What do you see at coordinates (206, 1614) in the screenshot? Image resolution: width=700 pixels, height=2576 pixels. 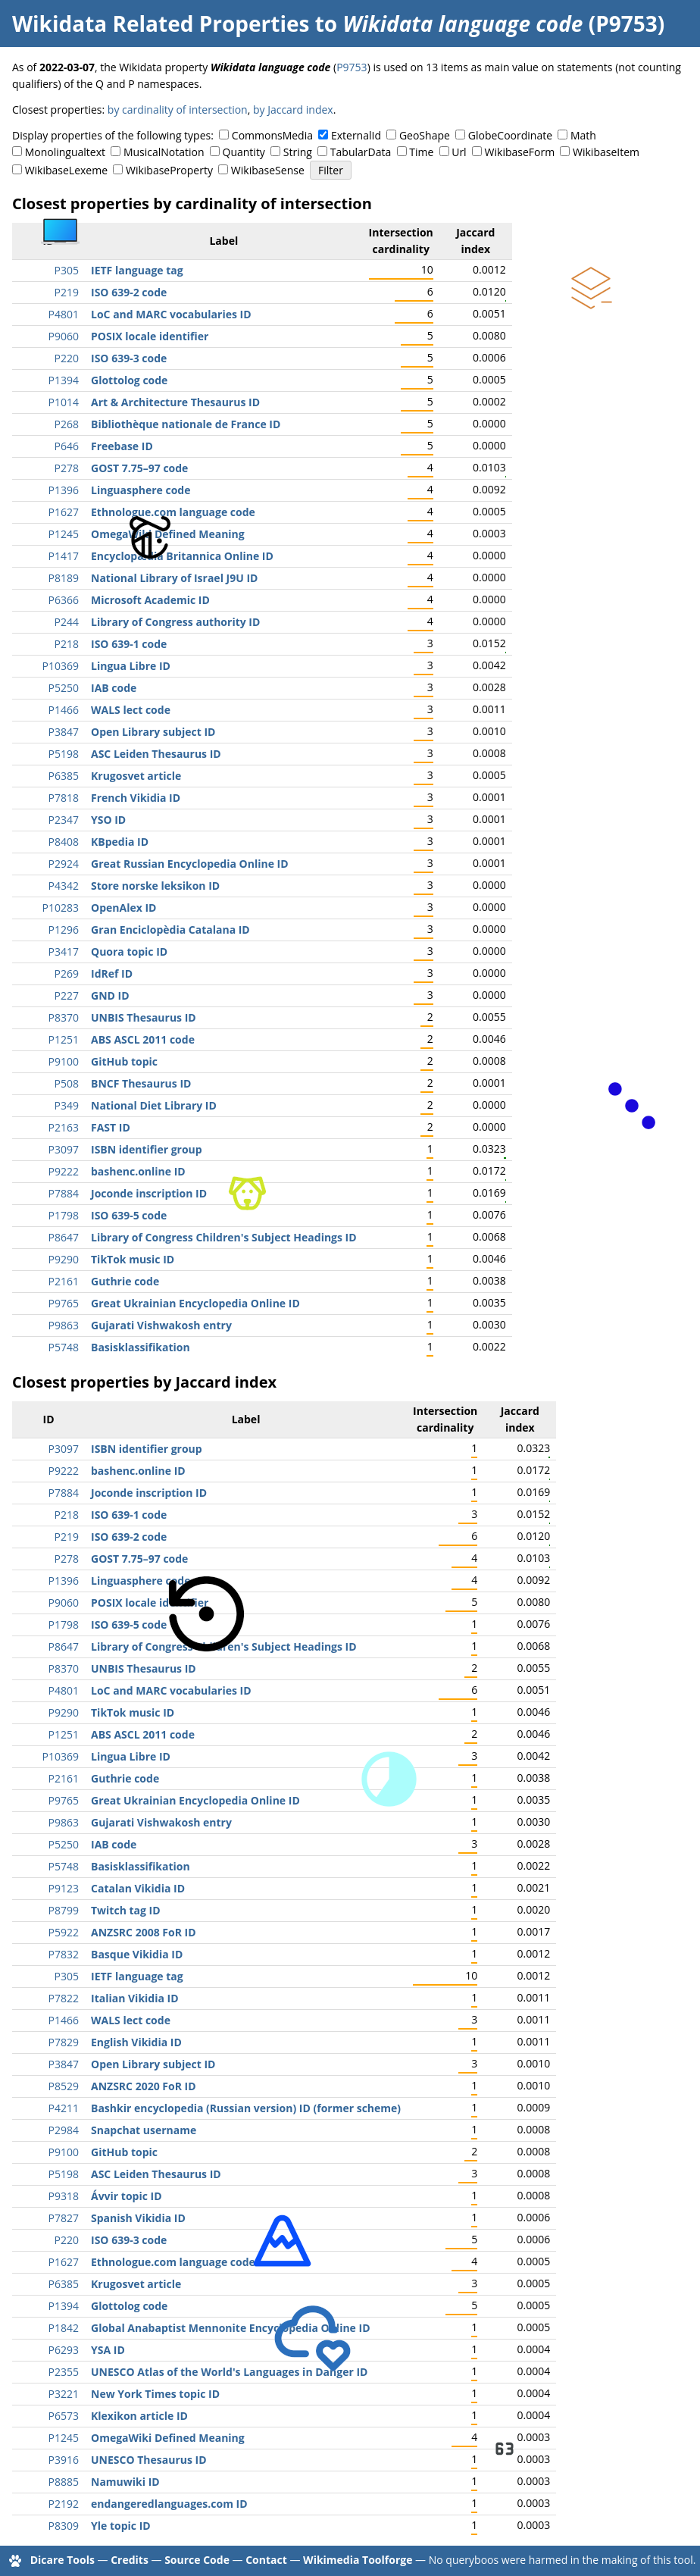 I see `restore to a previous state` at bounding box center [206, 1614].